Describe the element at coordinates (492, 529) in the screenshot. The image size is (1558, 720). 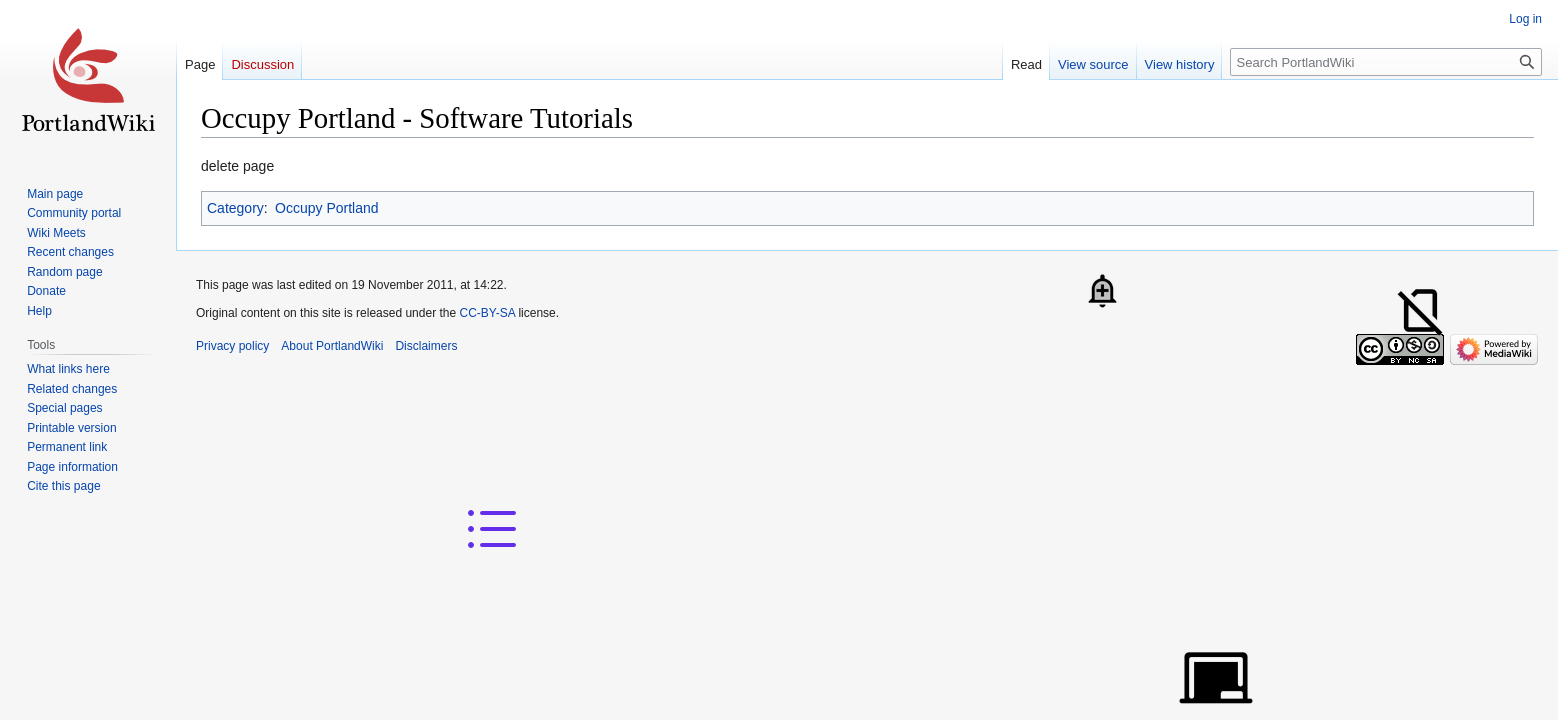
I see `view items in a bulleted list format` at that location.